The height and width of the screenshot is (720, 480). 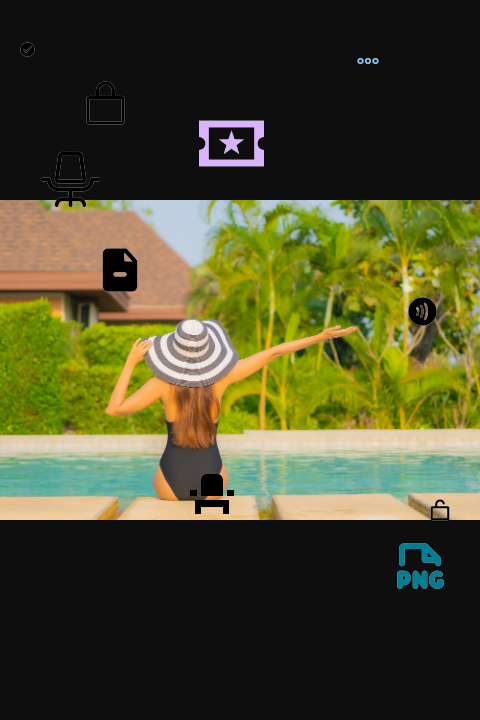 What do you see at coordinates (27, 49) in the screenshot?
I see `indicates a completed or successful action` at bounding box center [27, 49].